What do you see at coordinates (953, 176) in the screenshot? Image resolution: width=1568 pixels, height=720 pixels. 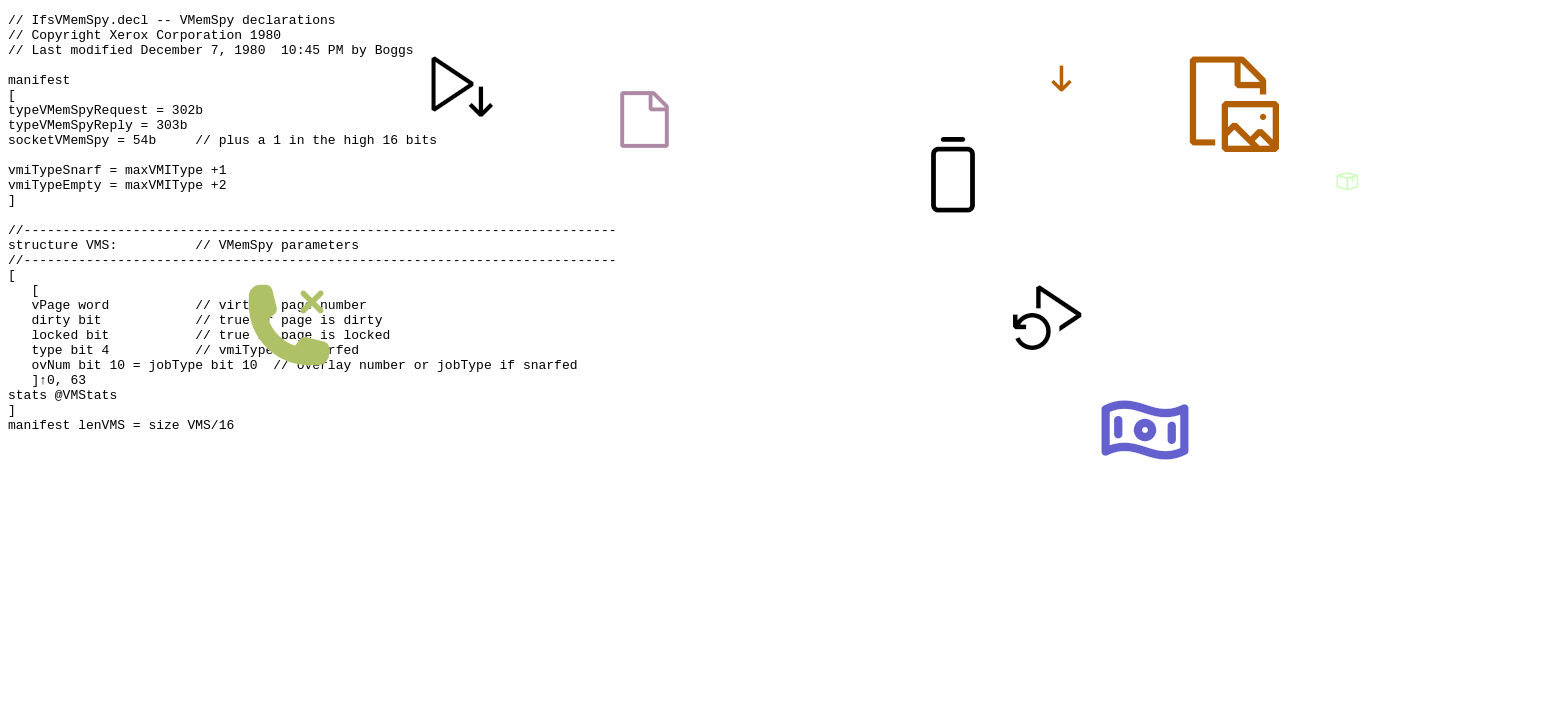 I see `indicates empty or depleted battery` at bounding box center [953, 176].